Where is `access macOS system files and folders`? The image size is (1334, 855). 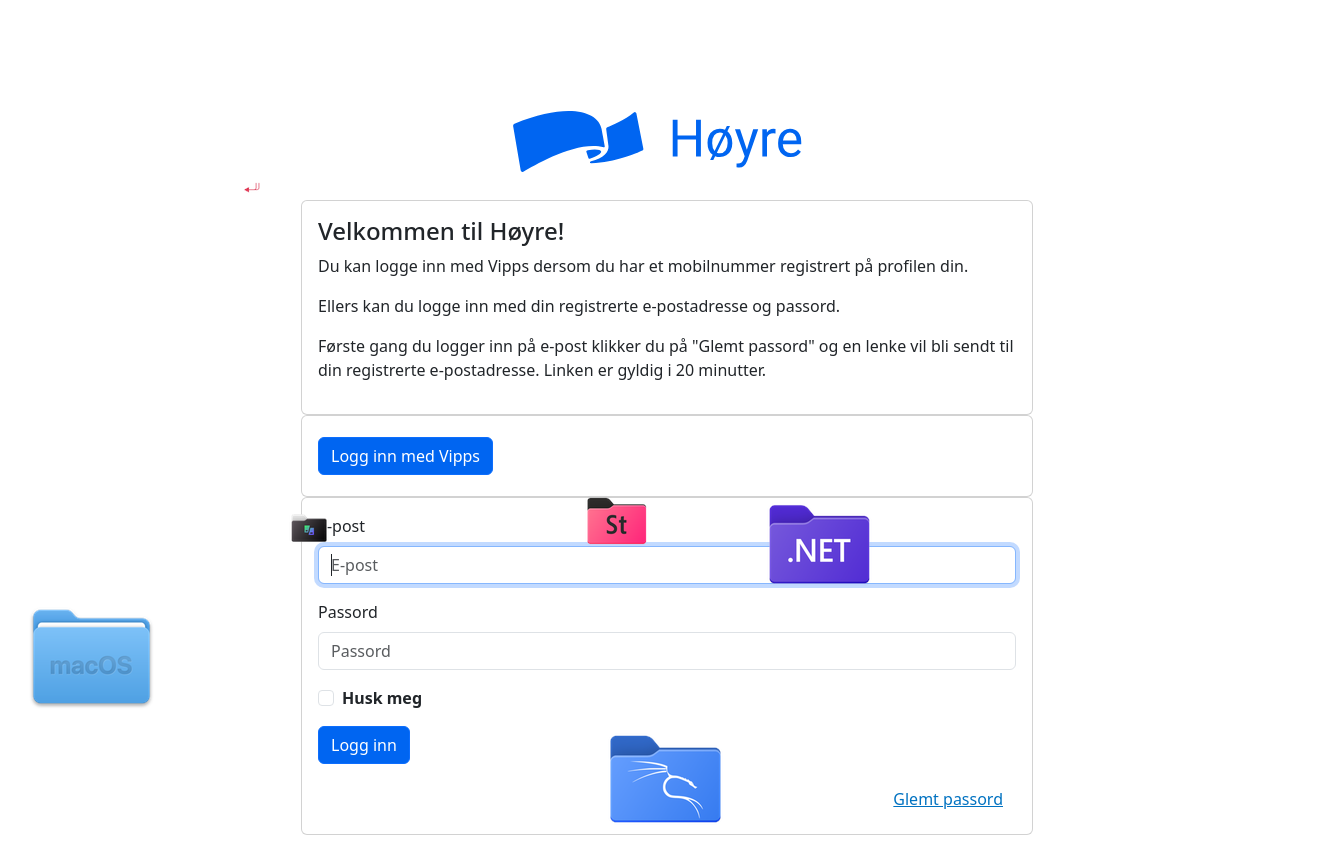
access macOS system files and folders is located at coordinates (91, 656).